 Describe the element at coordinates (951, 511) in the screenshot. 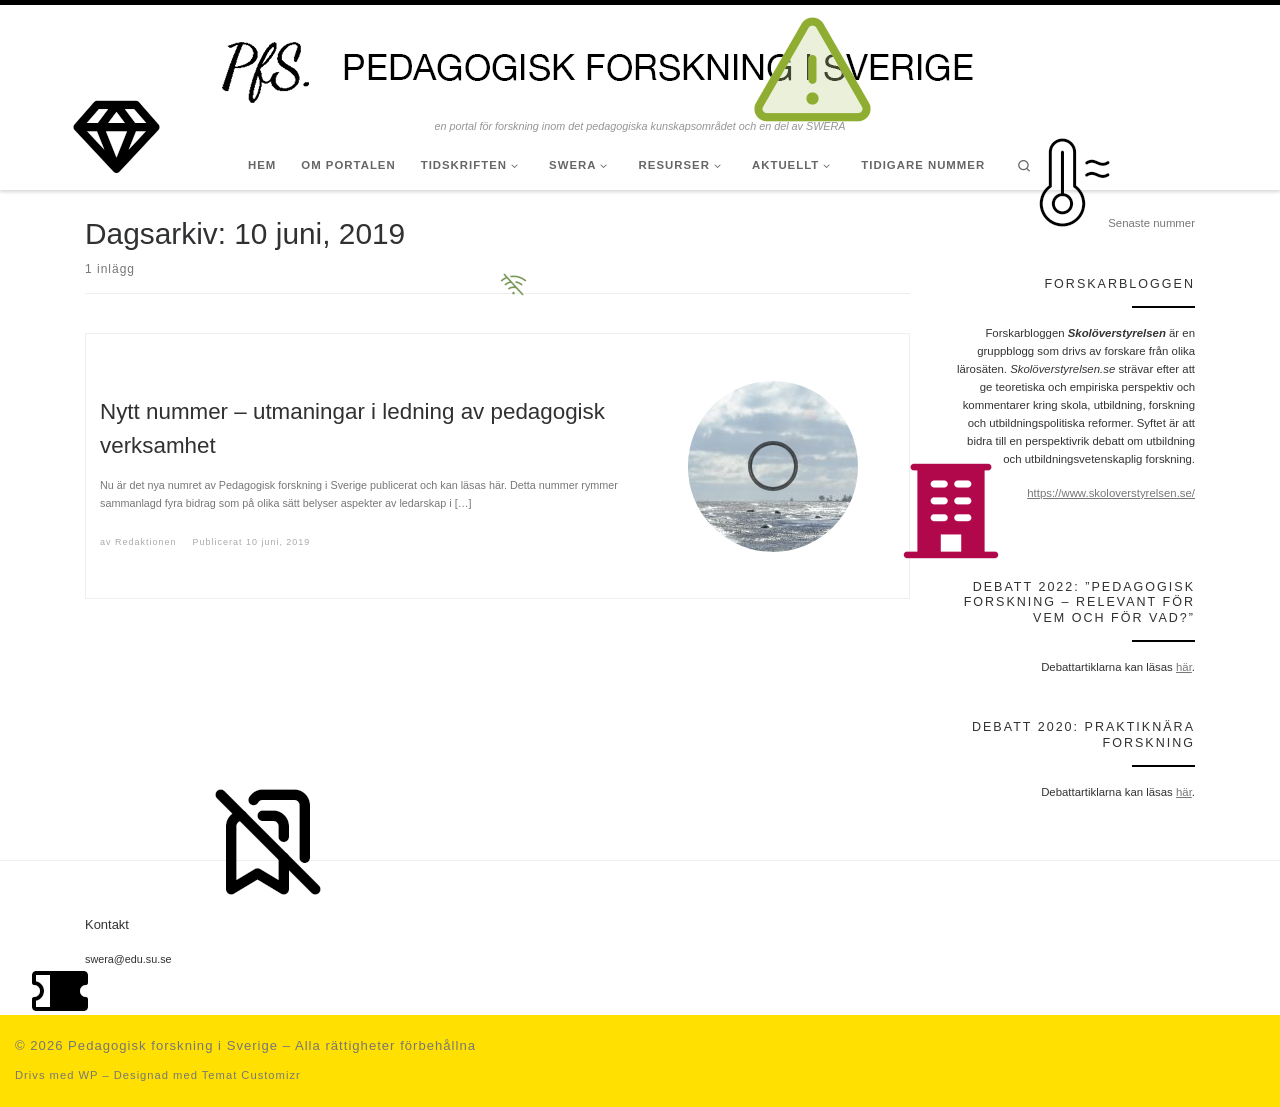

I see `view office or workplace location` at that location.